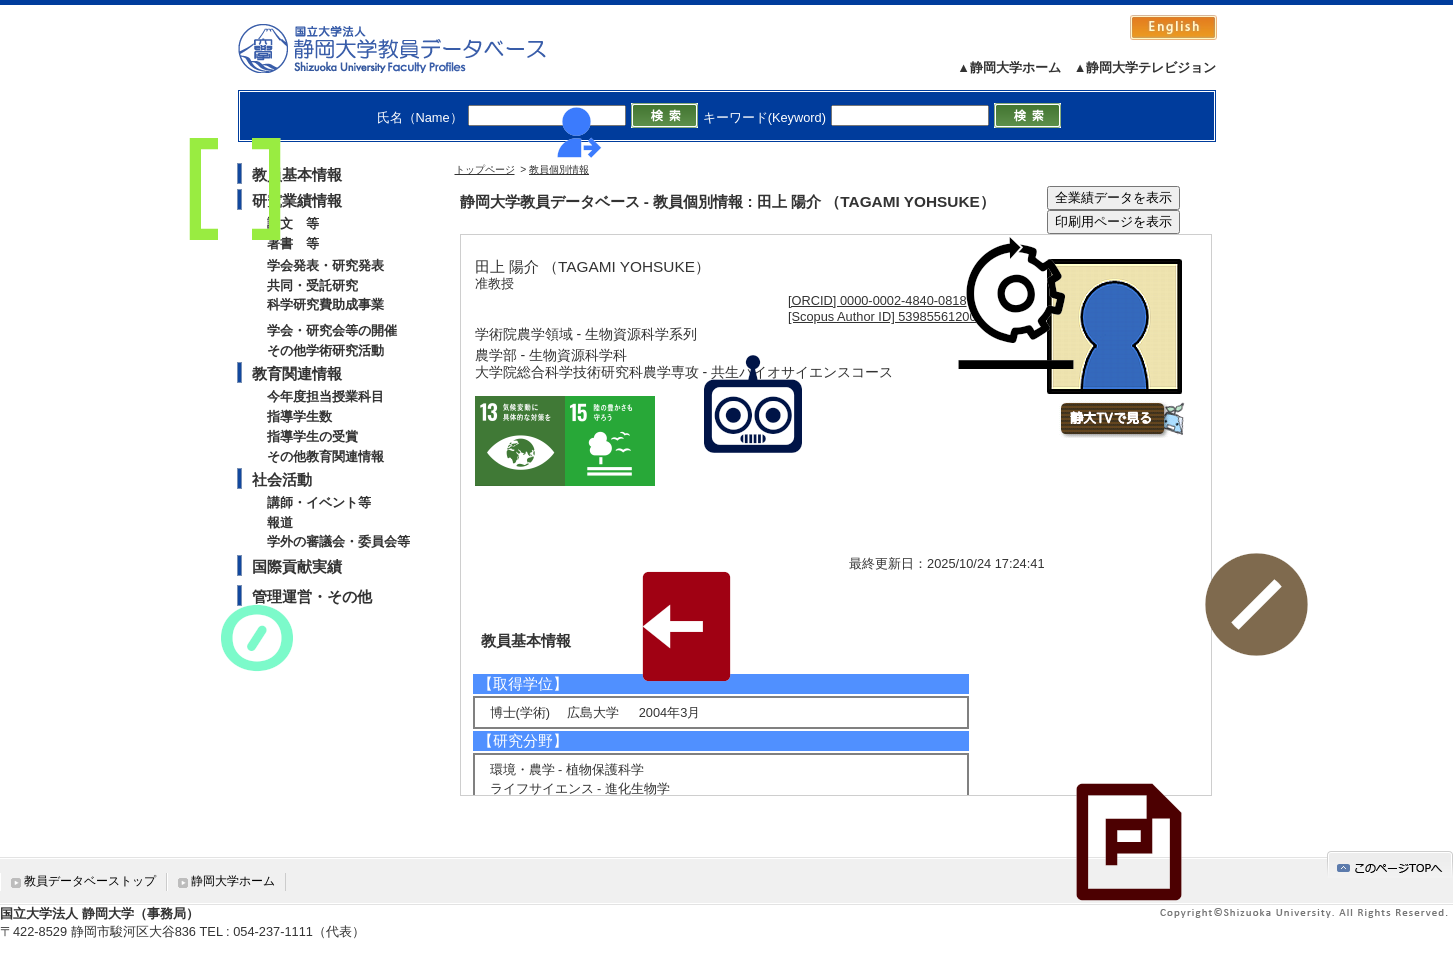 Image resolution: width=1453 pixels, height=959 pixels. What do you see at coordinates (235, 189) in the screenshot?
I see `view or edit code brackets` at bounding box center [235, 189].